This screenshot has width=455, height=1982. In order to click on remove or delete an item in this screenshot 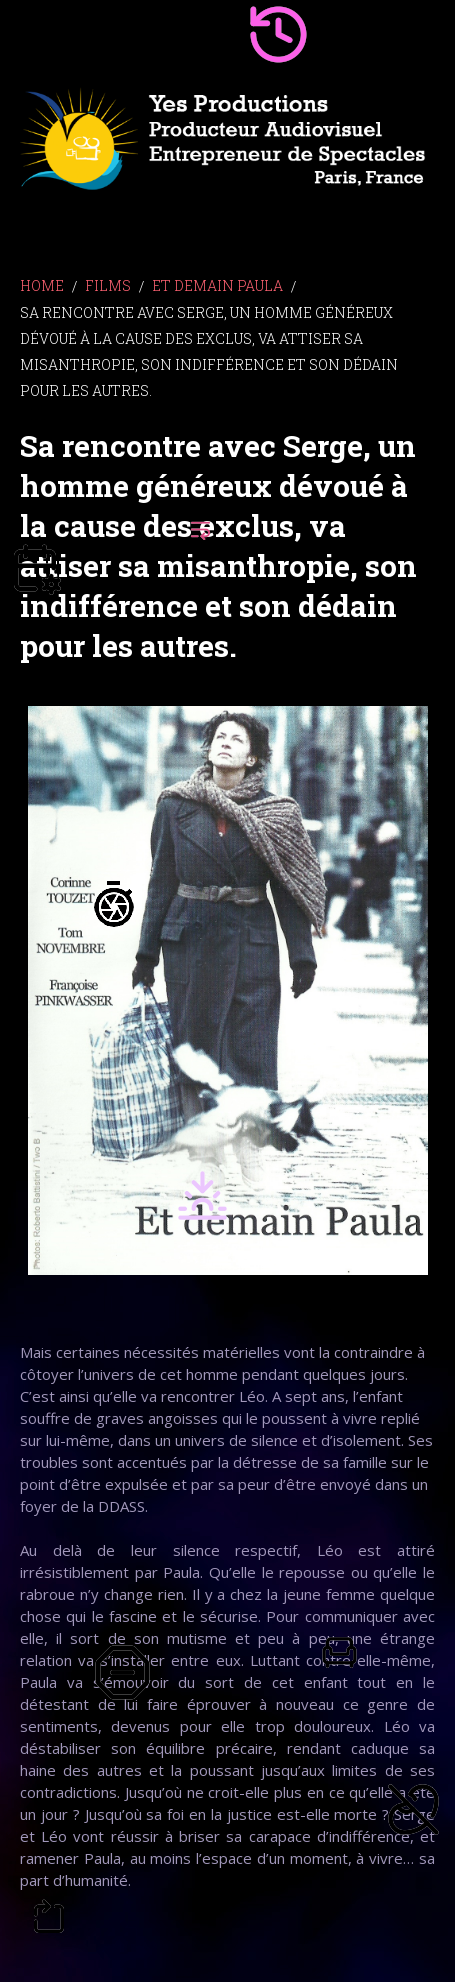, I will do `click(122, 1672)`.